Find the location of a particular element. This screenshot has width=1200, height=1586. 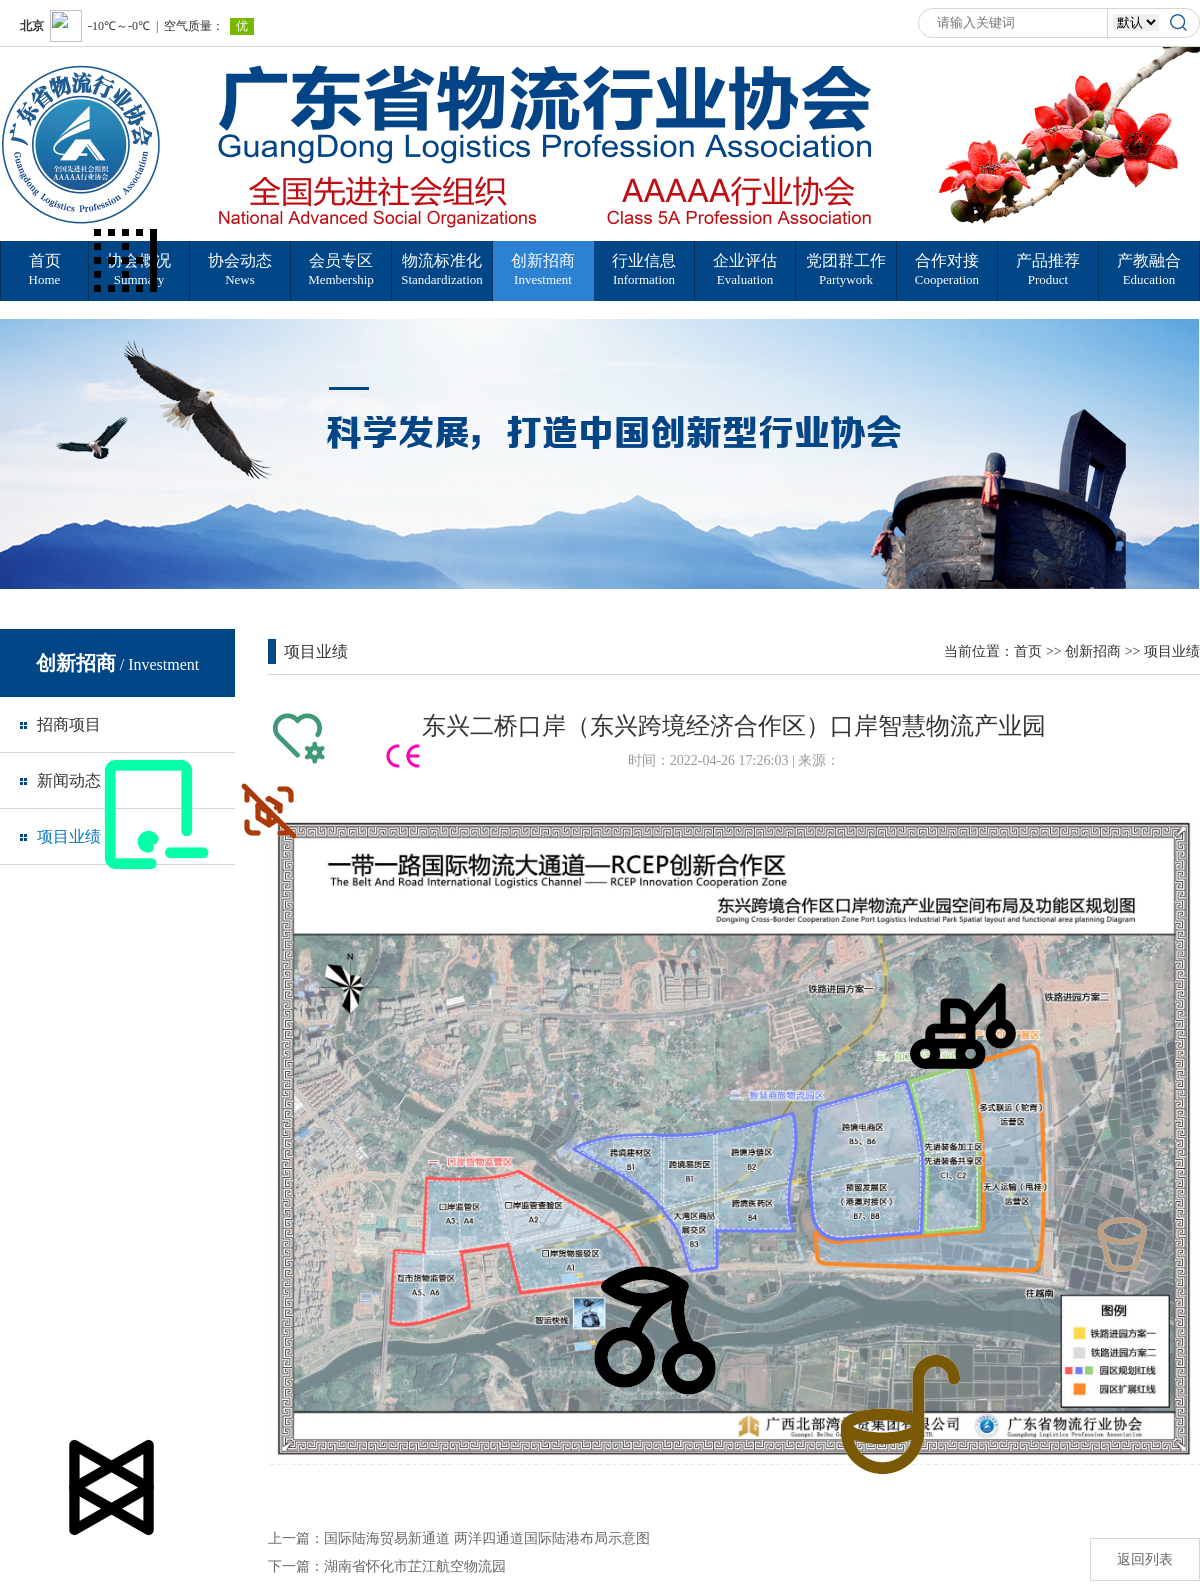

access cooking or recipe features is located at coordinates (900, 1414).